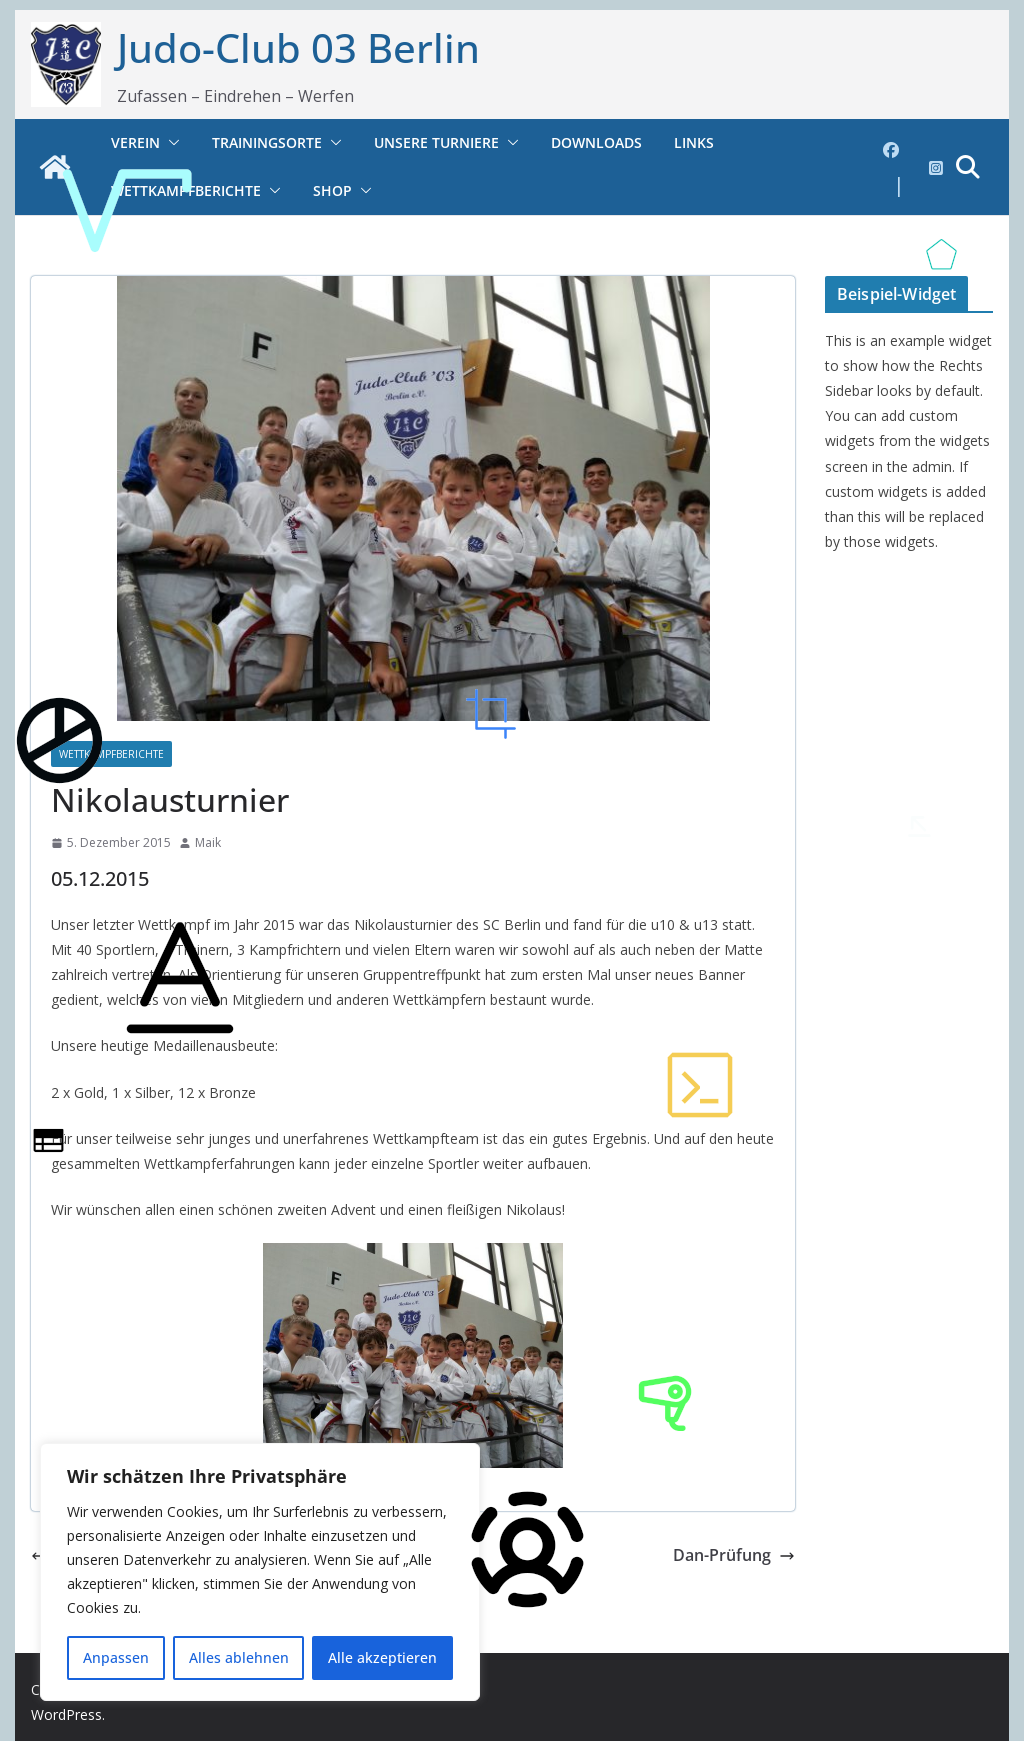 This screenshot has height=1741, width=1024. I want to click on access hair styling or grooming tools, so click(666, 1401).